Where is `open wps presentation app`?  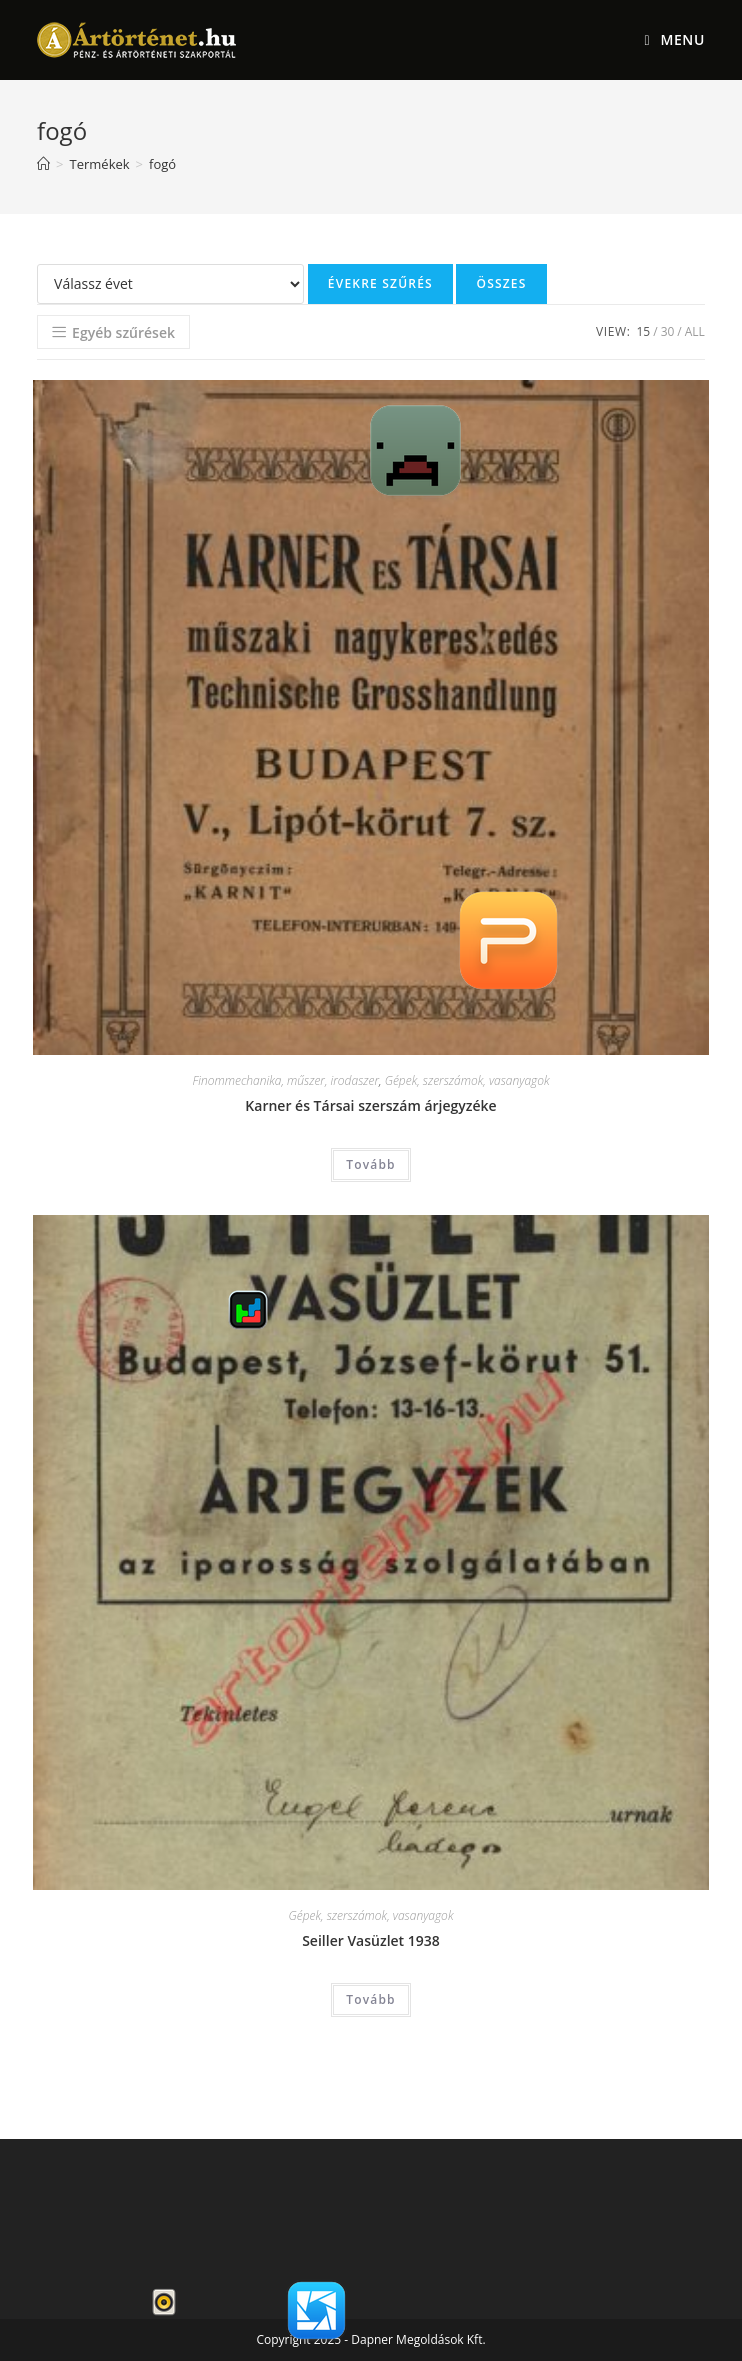
open wps presentation app is located at coordinates (508, 940).